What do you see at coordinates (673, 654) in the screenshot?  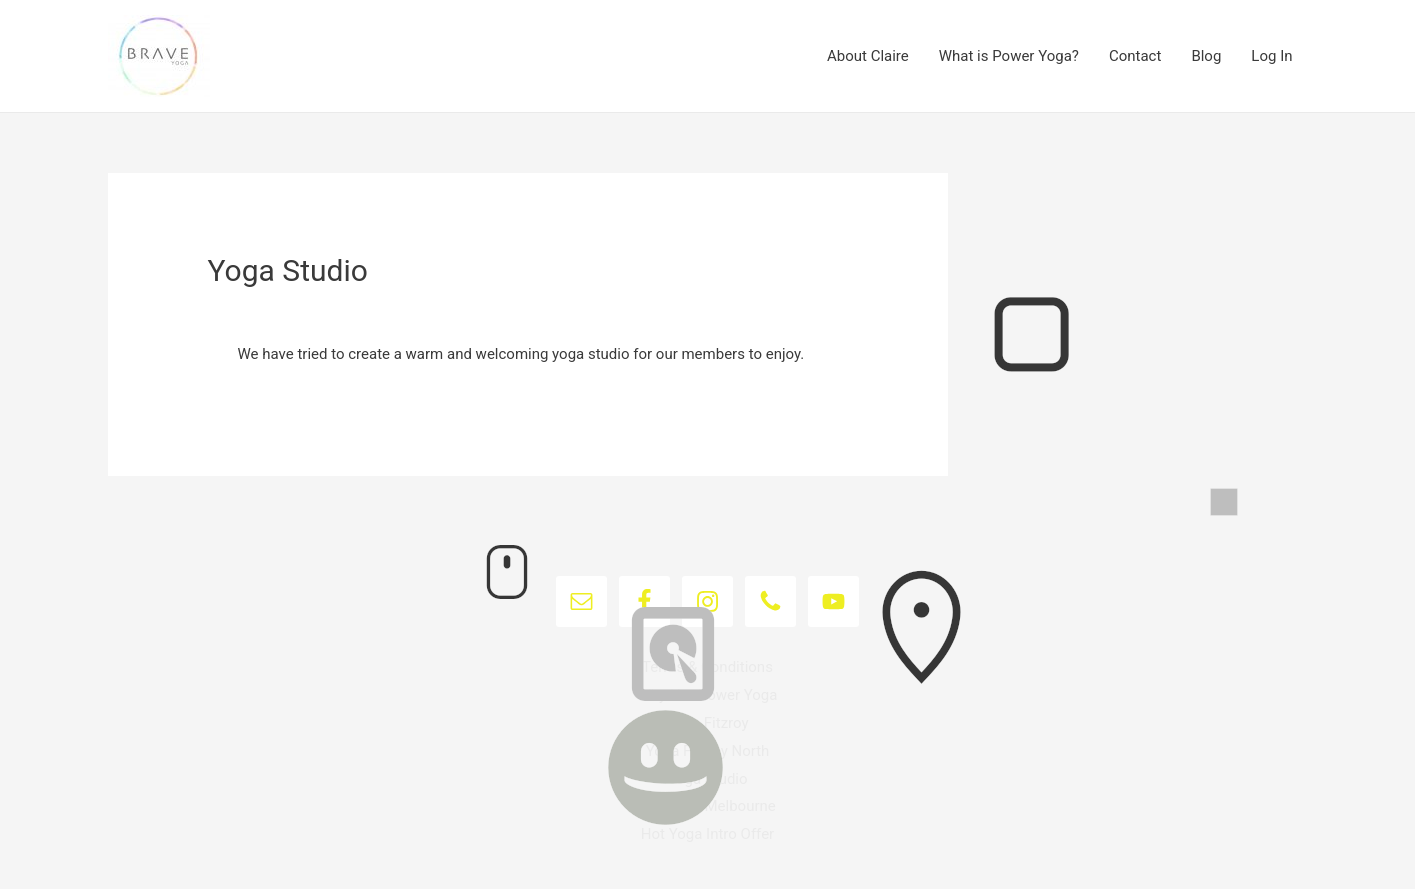 I see `access zip drive or removable media` at bounding box center [673, 654].